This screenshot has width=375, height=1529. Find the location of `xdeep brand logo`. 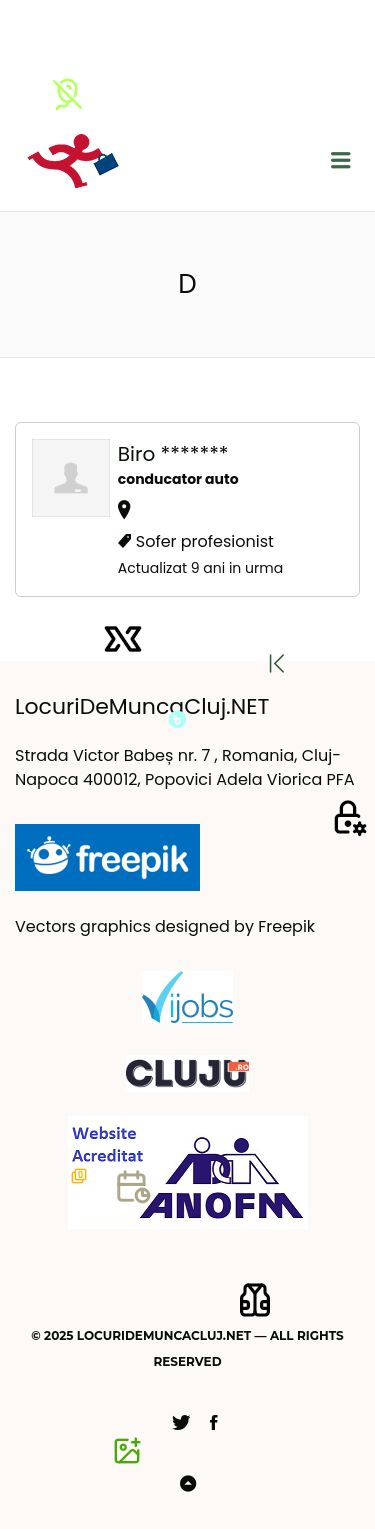

xdeep brand logo is located at coordinates (123, 639).